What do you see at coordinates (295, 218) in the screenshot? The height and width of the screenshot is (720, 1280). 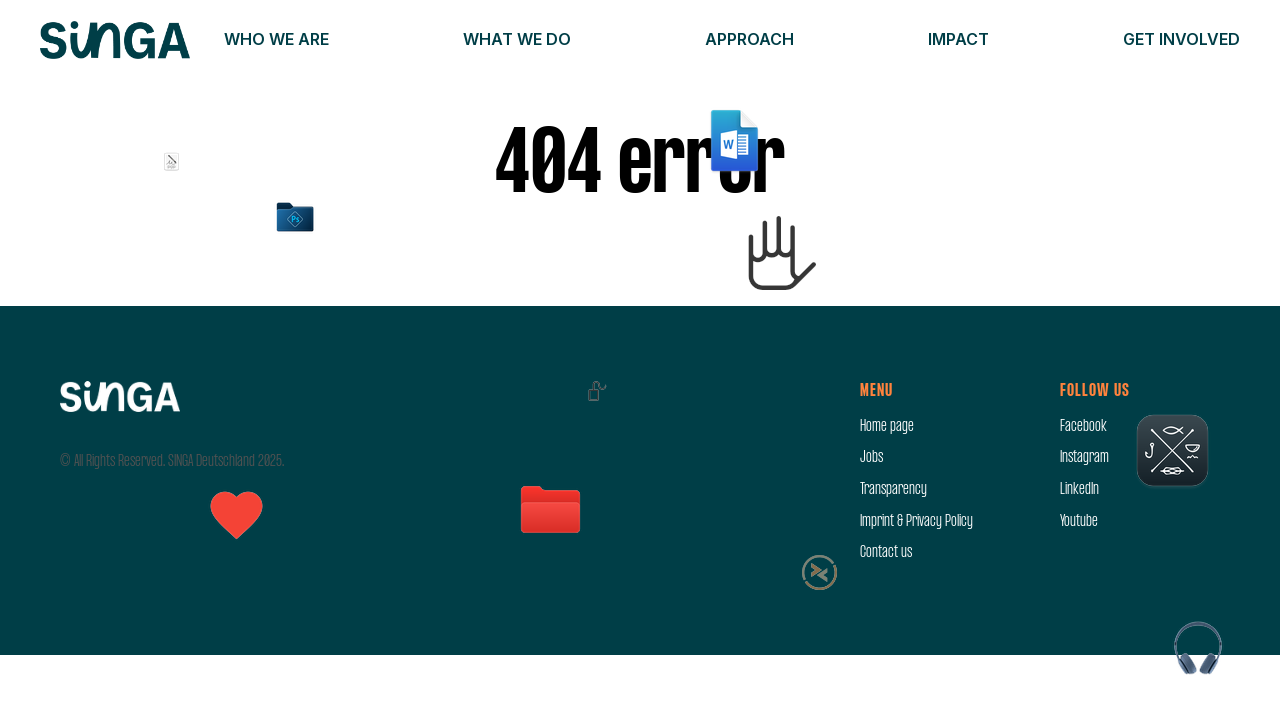 I see `open folder containing Adobe Photoshop Express files` at bounding box center [295, 218].